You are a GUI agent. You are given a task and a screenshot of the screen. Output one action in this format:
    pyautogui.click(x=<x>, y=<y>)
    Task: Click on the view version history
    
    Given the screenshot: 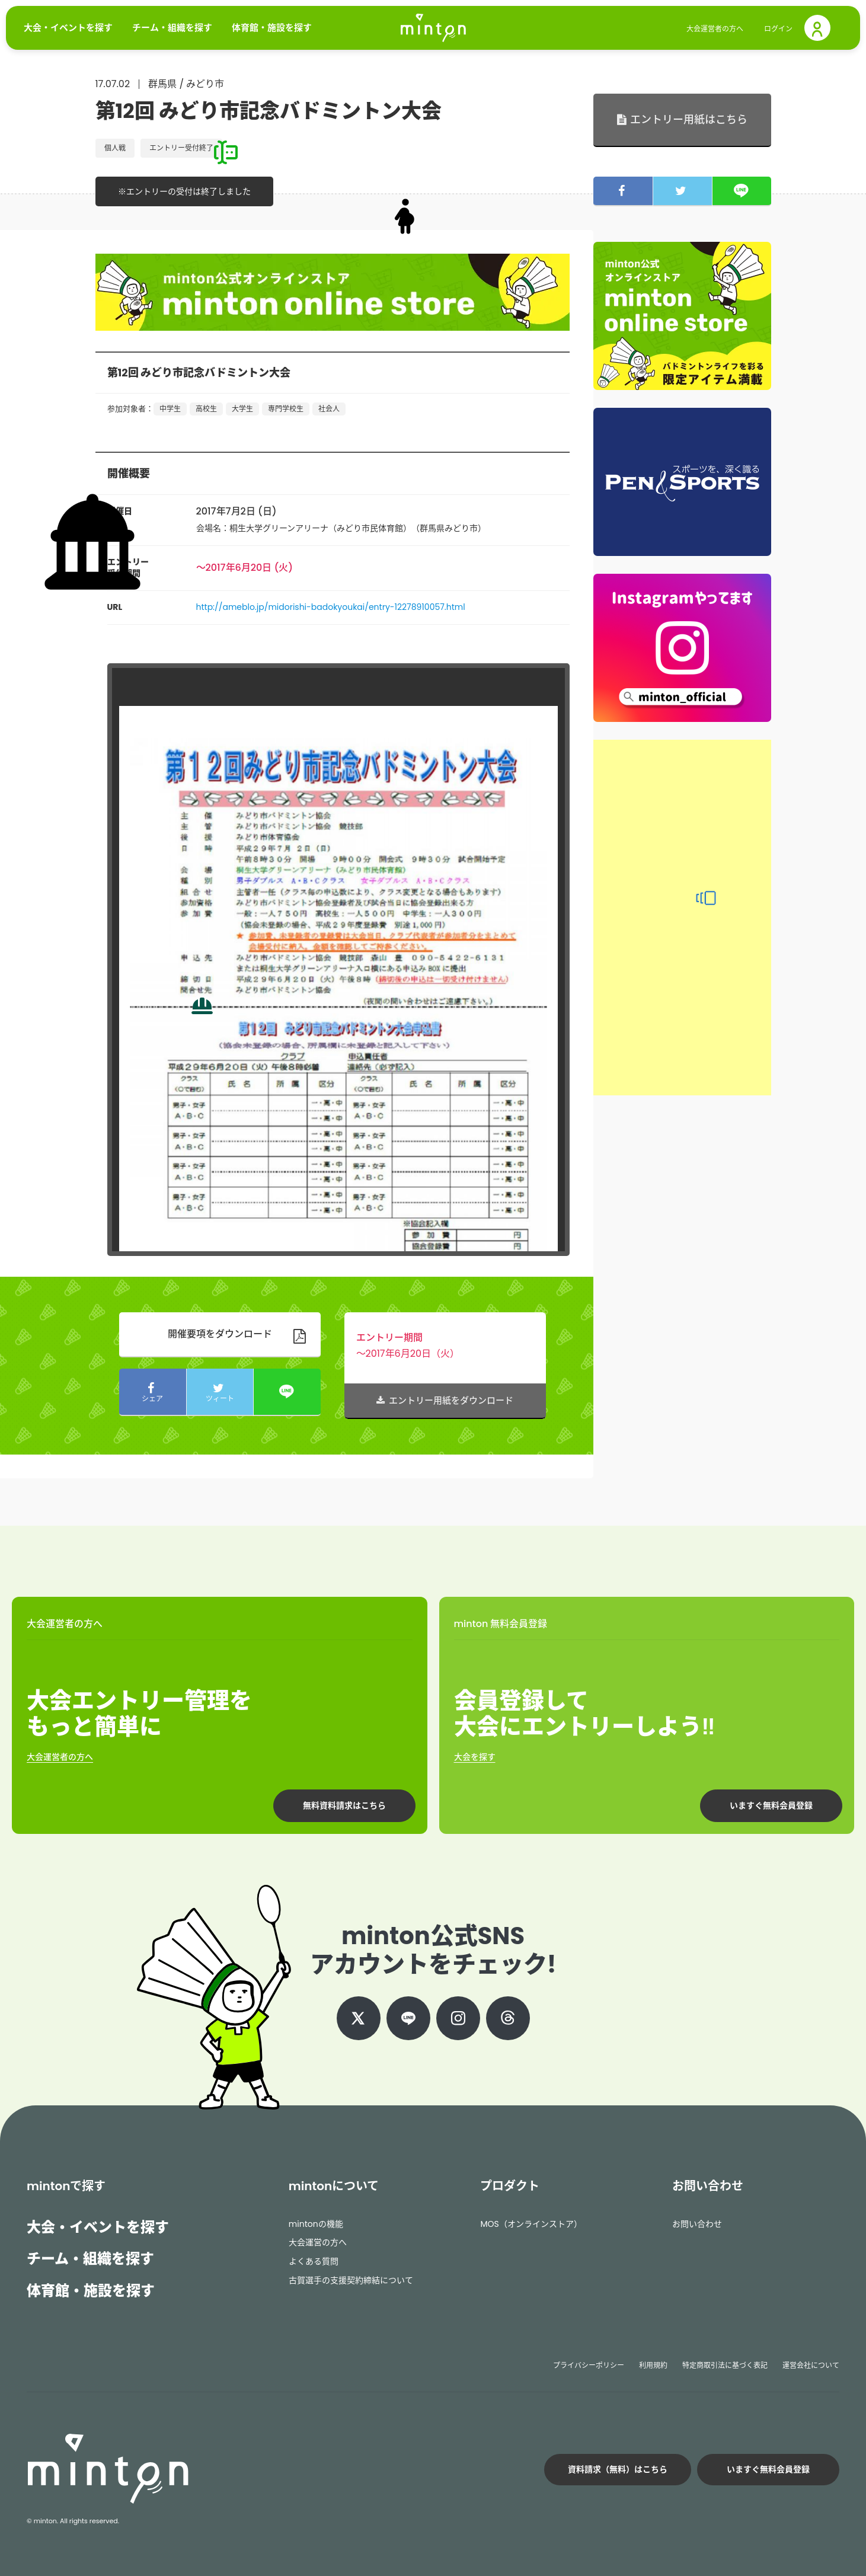 What is the action you would take?
    pyautogui.click(x=706, y=898)
    